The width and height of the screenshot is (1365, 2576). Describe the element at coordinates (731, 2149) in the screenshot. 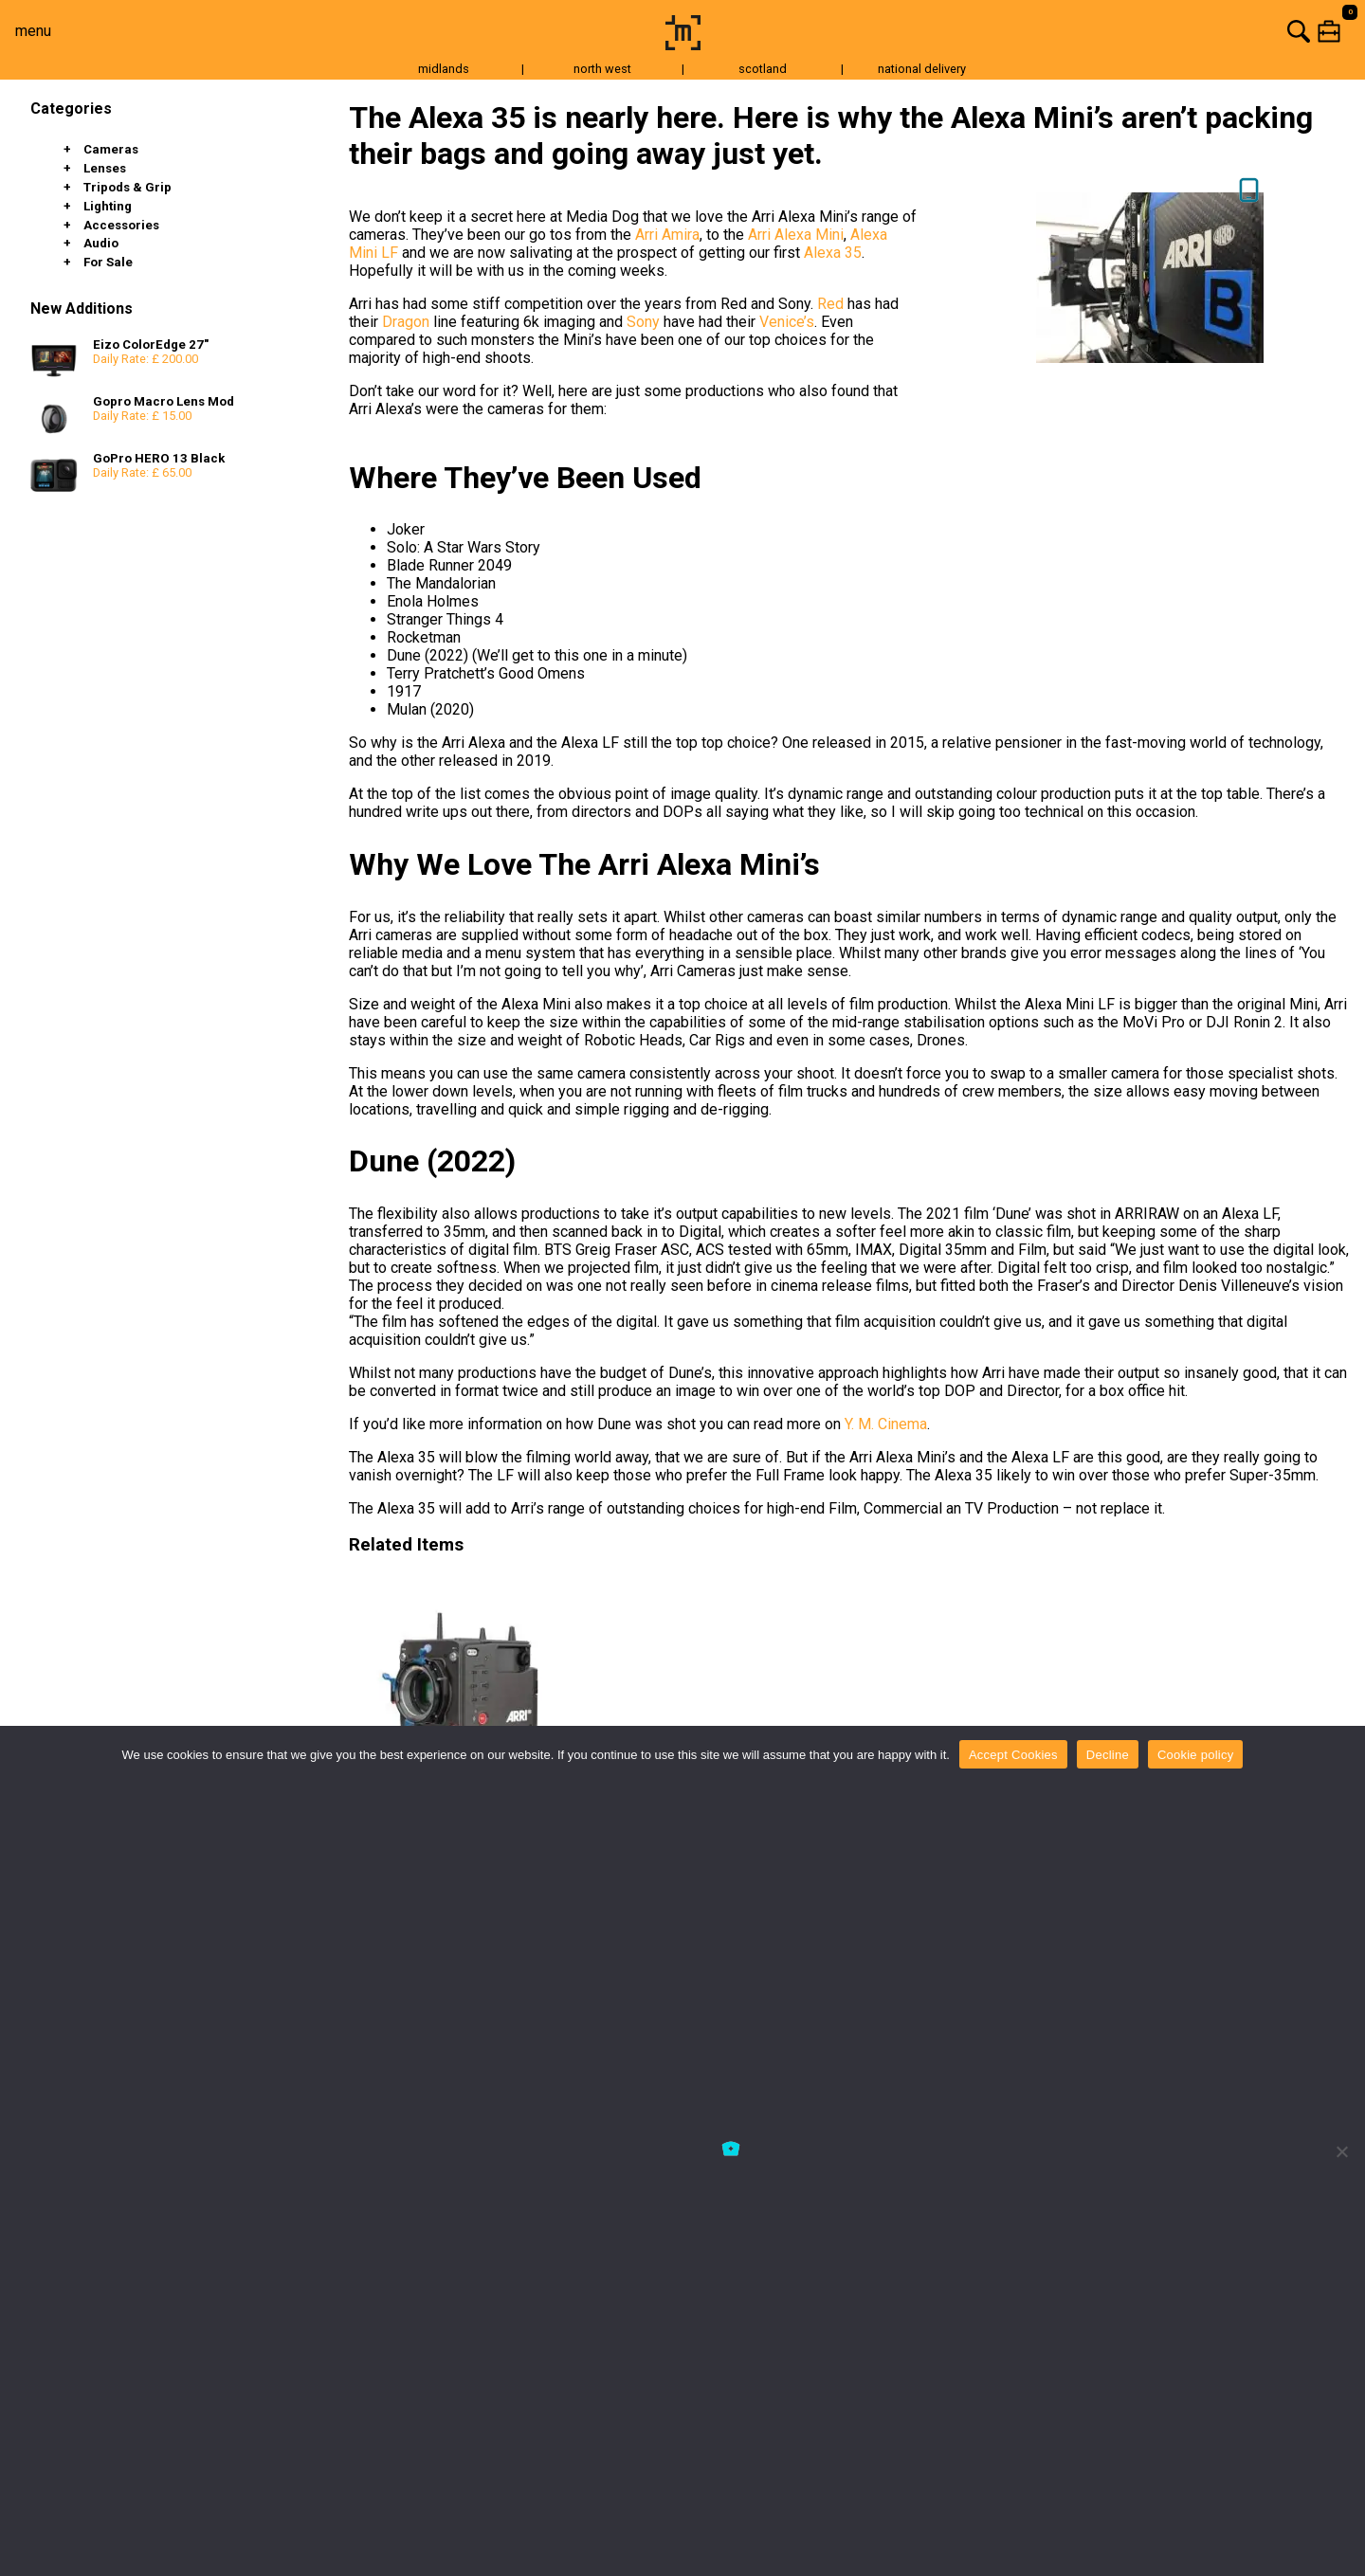

I see `access nursing or healthcare services` at that location.